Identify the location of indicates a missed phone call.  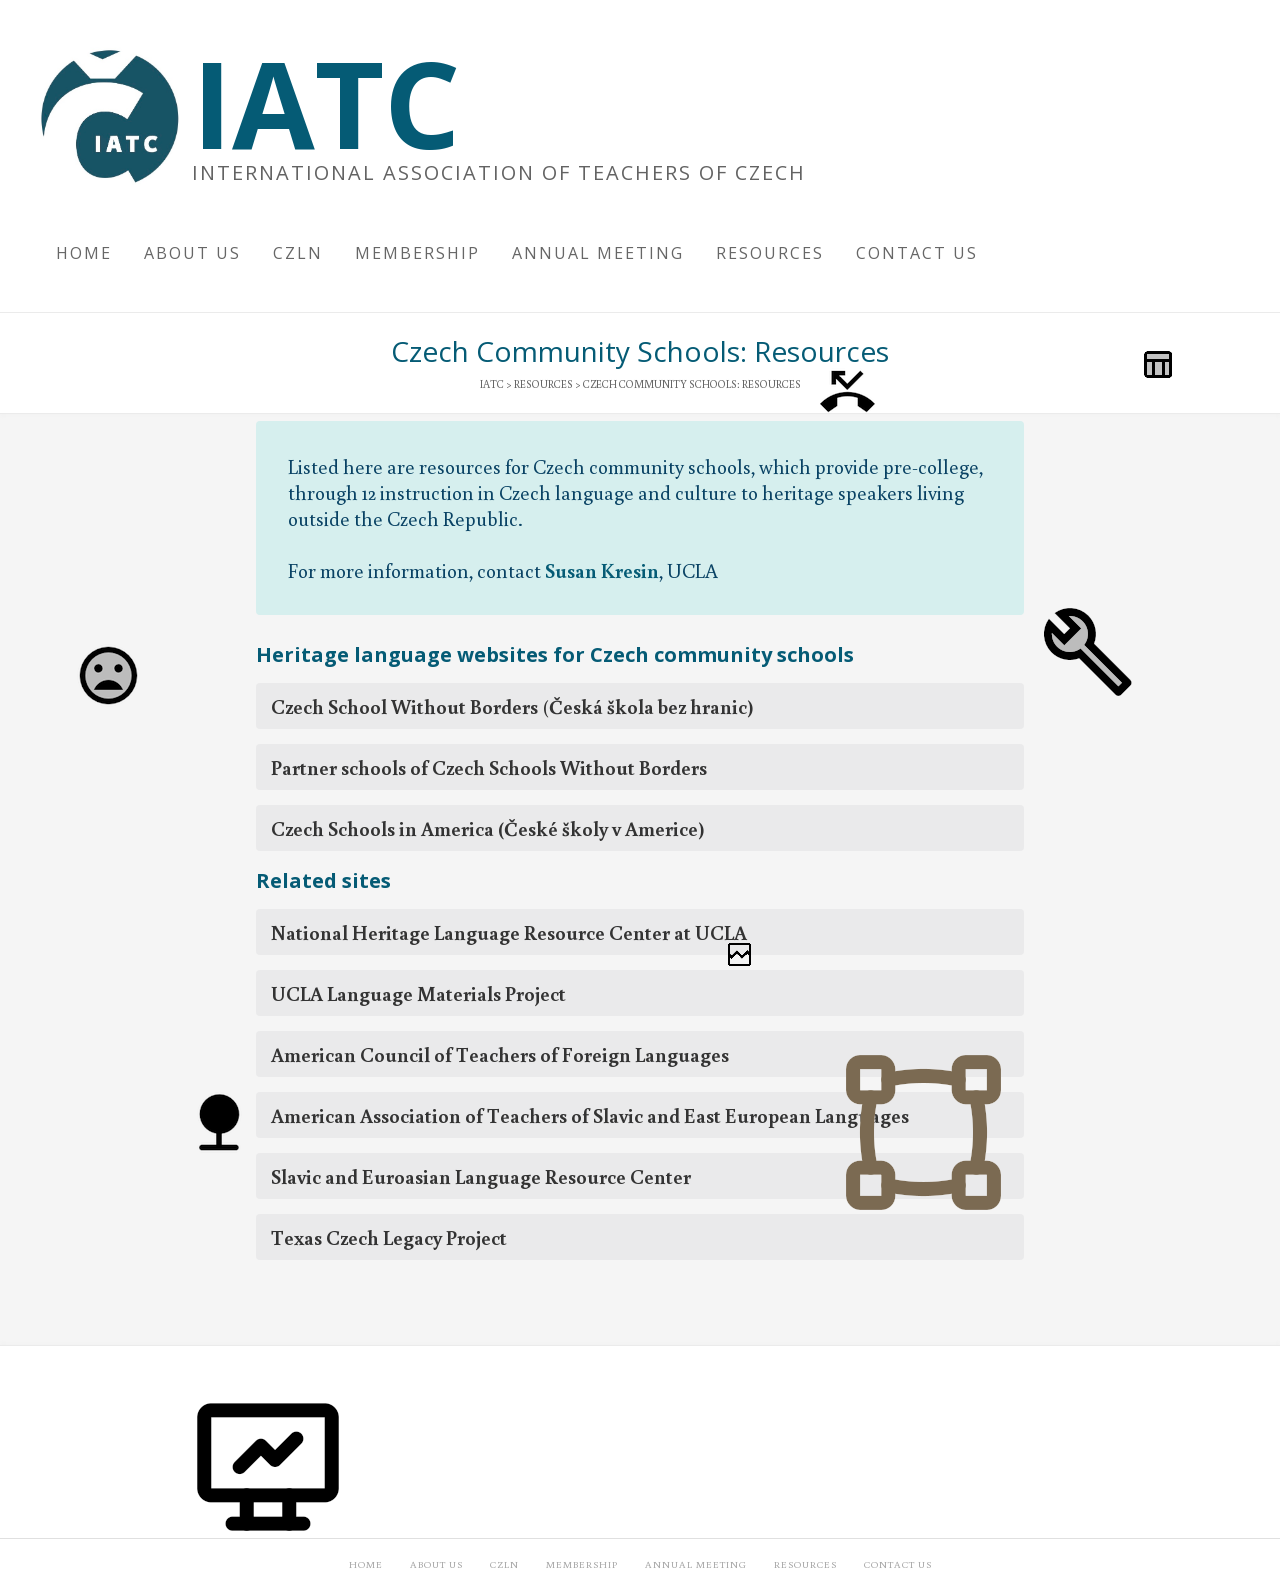
(847, 391).